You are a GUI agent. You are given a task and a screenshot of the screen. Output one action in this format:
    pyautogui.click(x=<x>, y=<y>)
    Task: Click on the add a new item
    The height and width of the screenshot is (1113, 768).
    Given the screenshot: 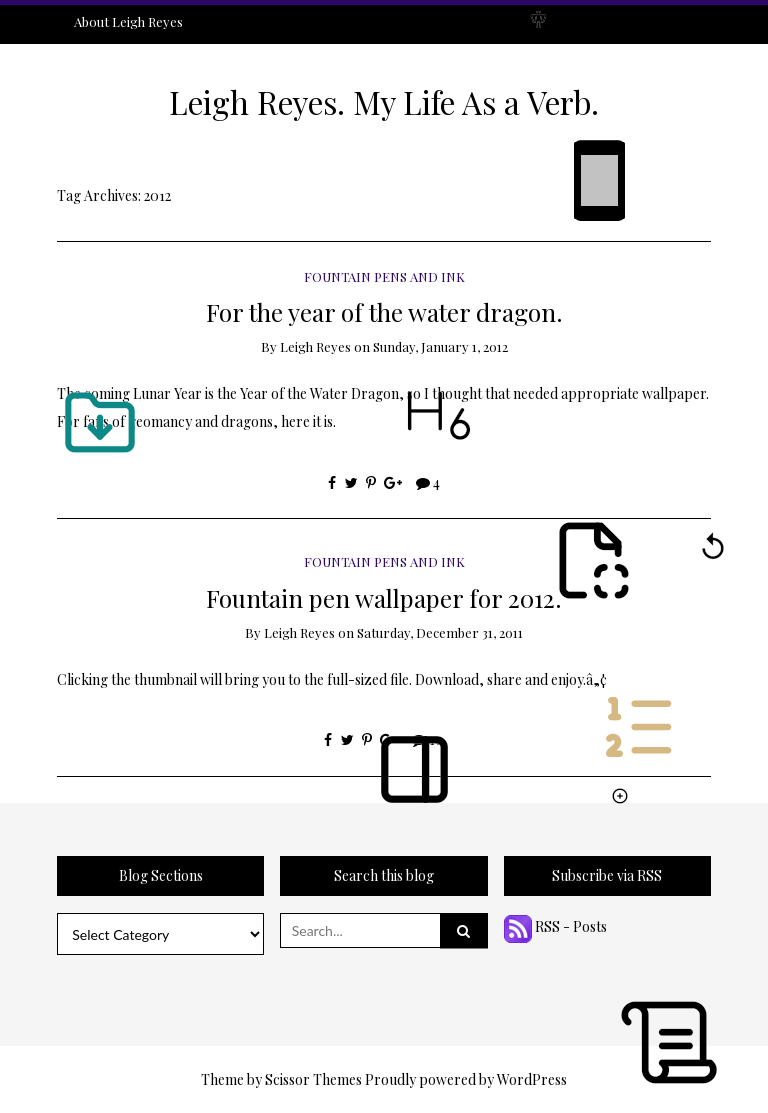 What is the action you would take?
    pyautogui.click(x=620, y=796)
    